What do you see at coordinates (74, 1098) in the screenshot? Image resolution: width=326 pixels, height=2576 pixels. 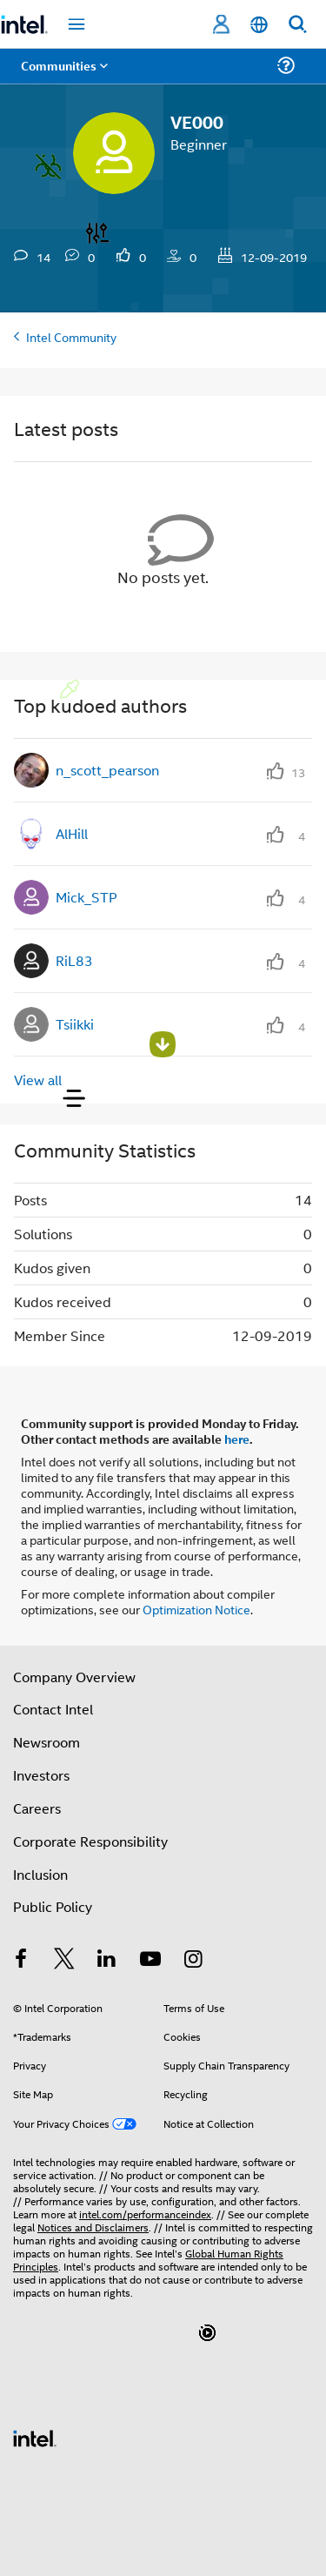 I see `open navigation menu` at bounding box center [74, 1098].